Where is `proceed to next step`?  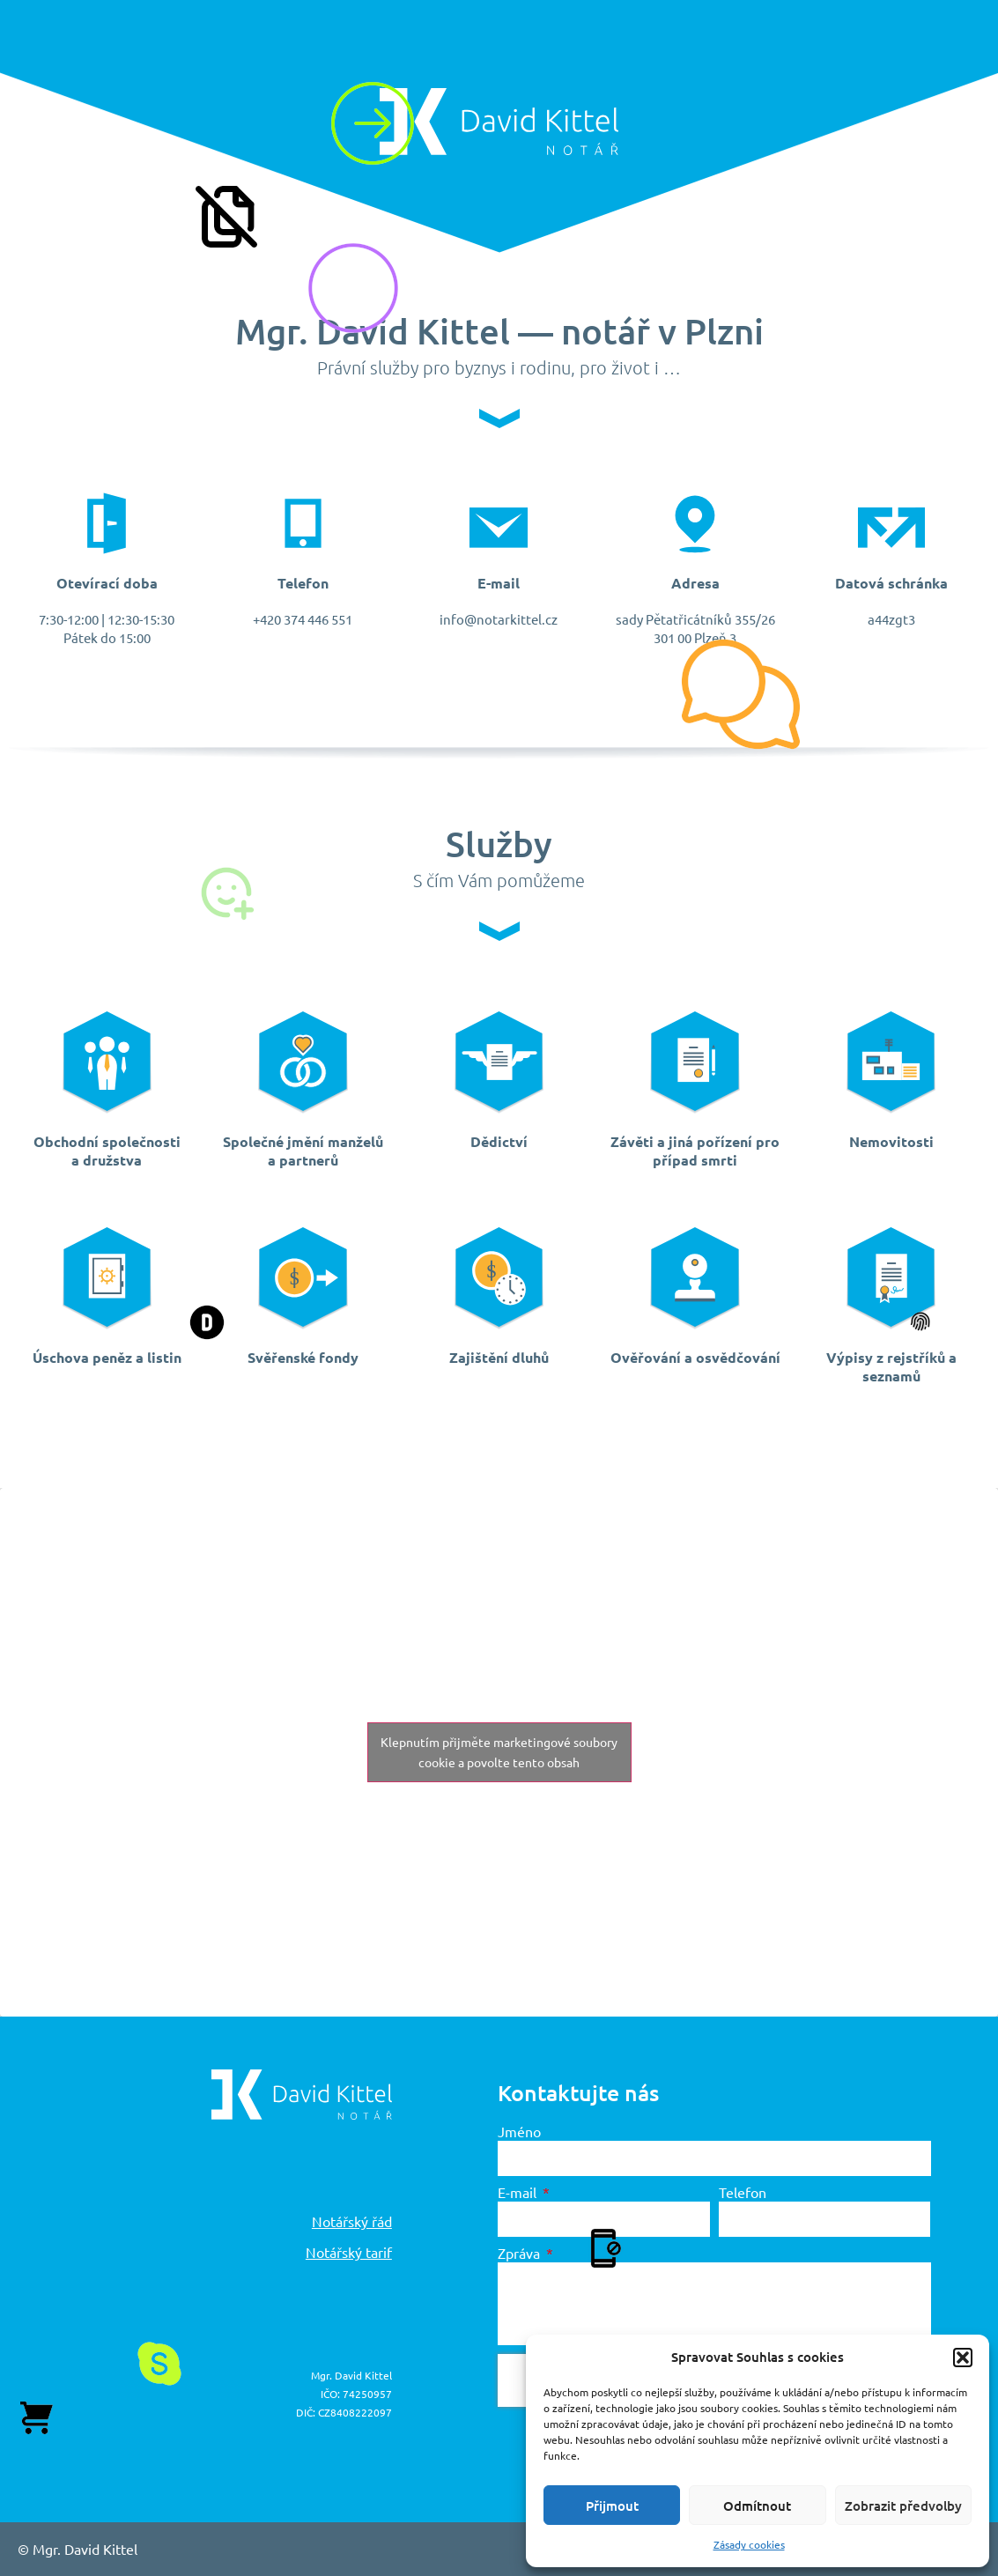
proceed to next step is located at coordinates (373, 123).